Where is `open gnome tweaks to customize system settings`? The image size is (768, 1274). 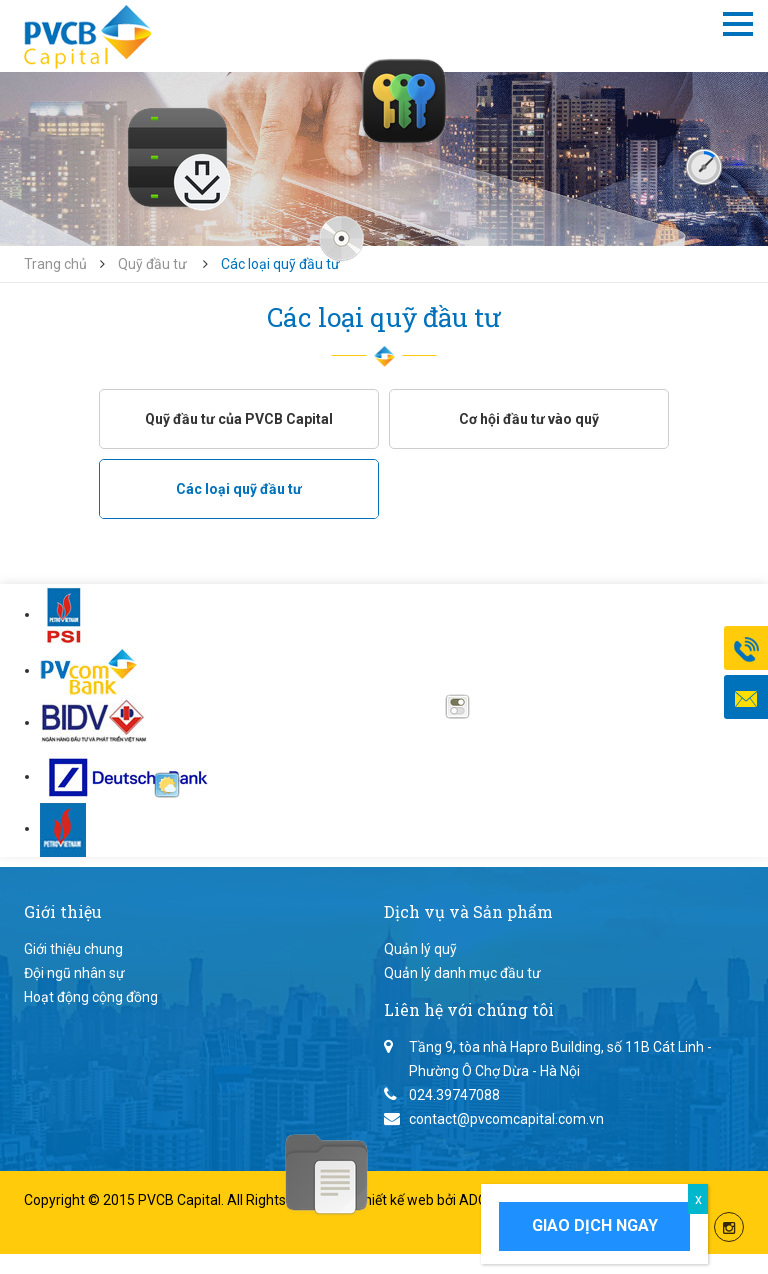
open gnome tweaks to customize system settings is located at coordinates (457, 706).